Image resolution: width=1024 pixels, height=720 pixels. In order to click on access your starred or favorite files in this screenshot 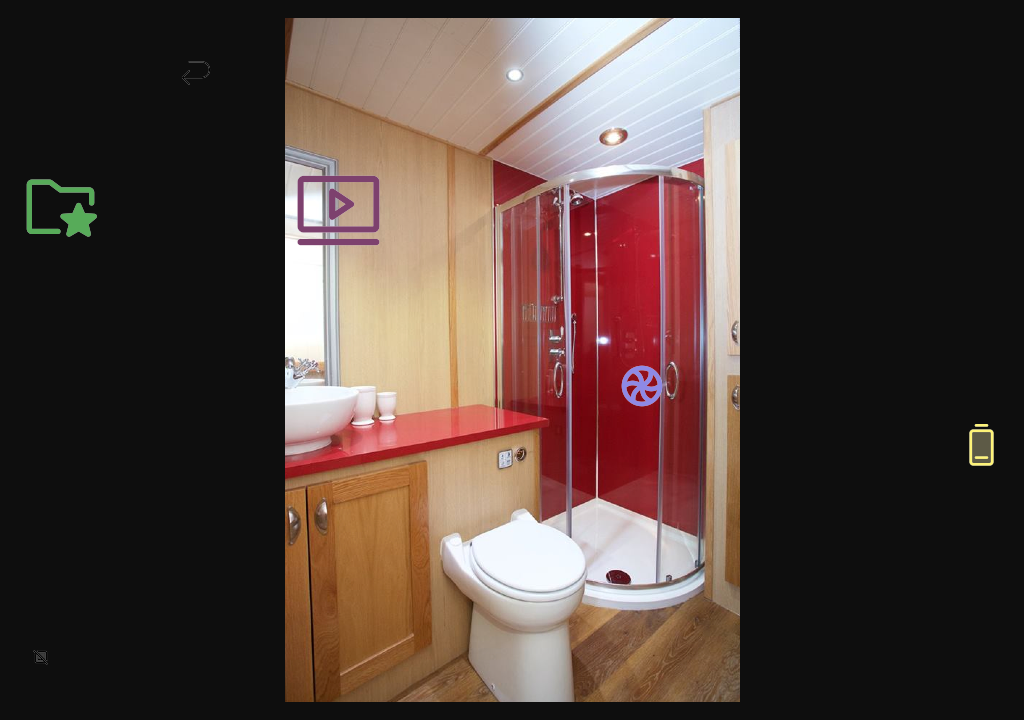, I will do `click(60, 205)`.